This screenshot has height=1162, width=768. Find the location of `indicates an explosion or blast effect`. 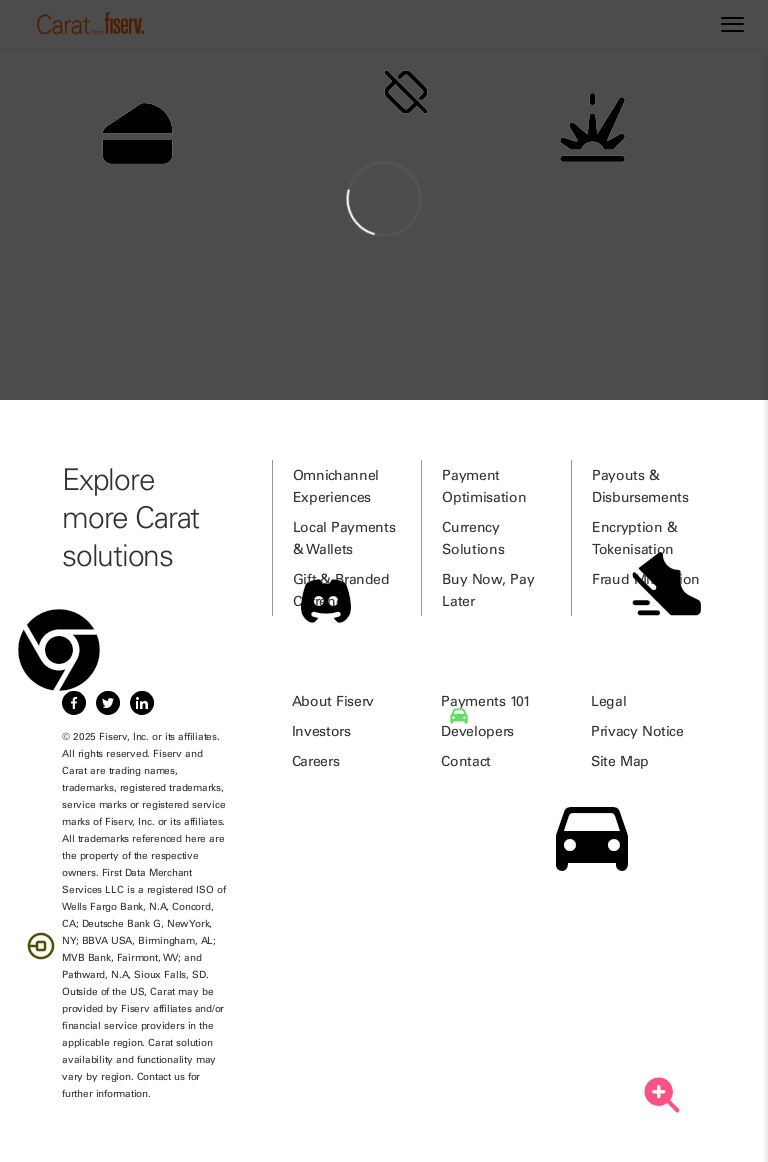

indicates an explosion or blast effect is located at coordinates (592, 129).